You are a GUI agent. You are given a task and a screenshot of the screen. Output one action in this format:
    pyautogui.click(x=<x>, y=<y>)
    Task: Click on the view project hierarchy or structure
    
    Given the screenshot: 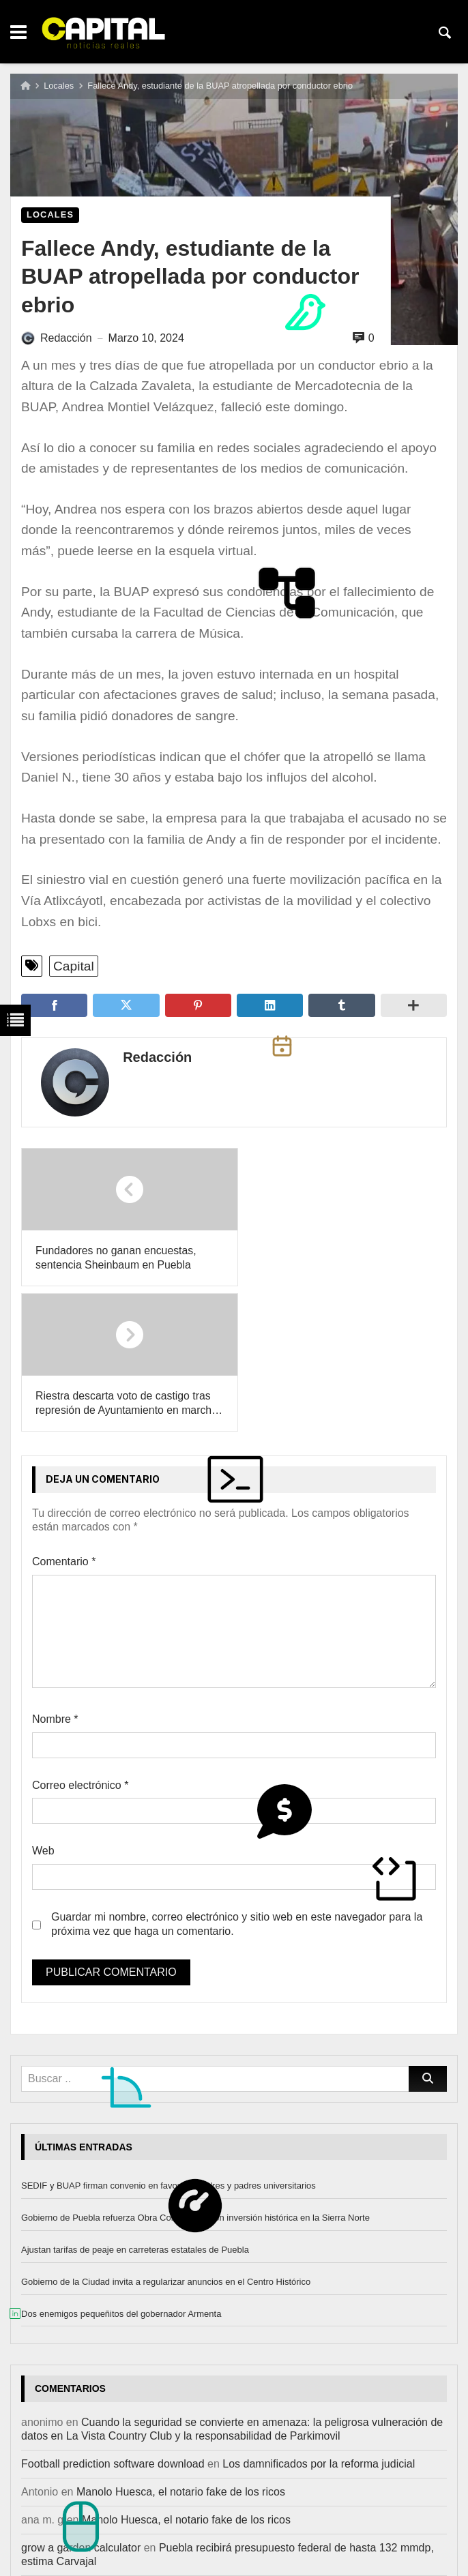 What is the action you would take?
    pyautogui.click(x=287, y=593)
    